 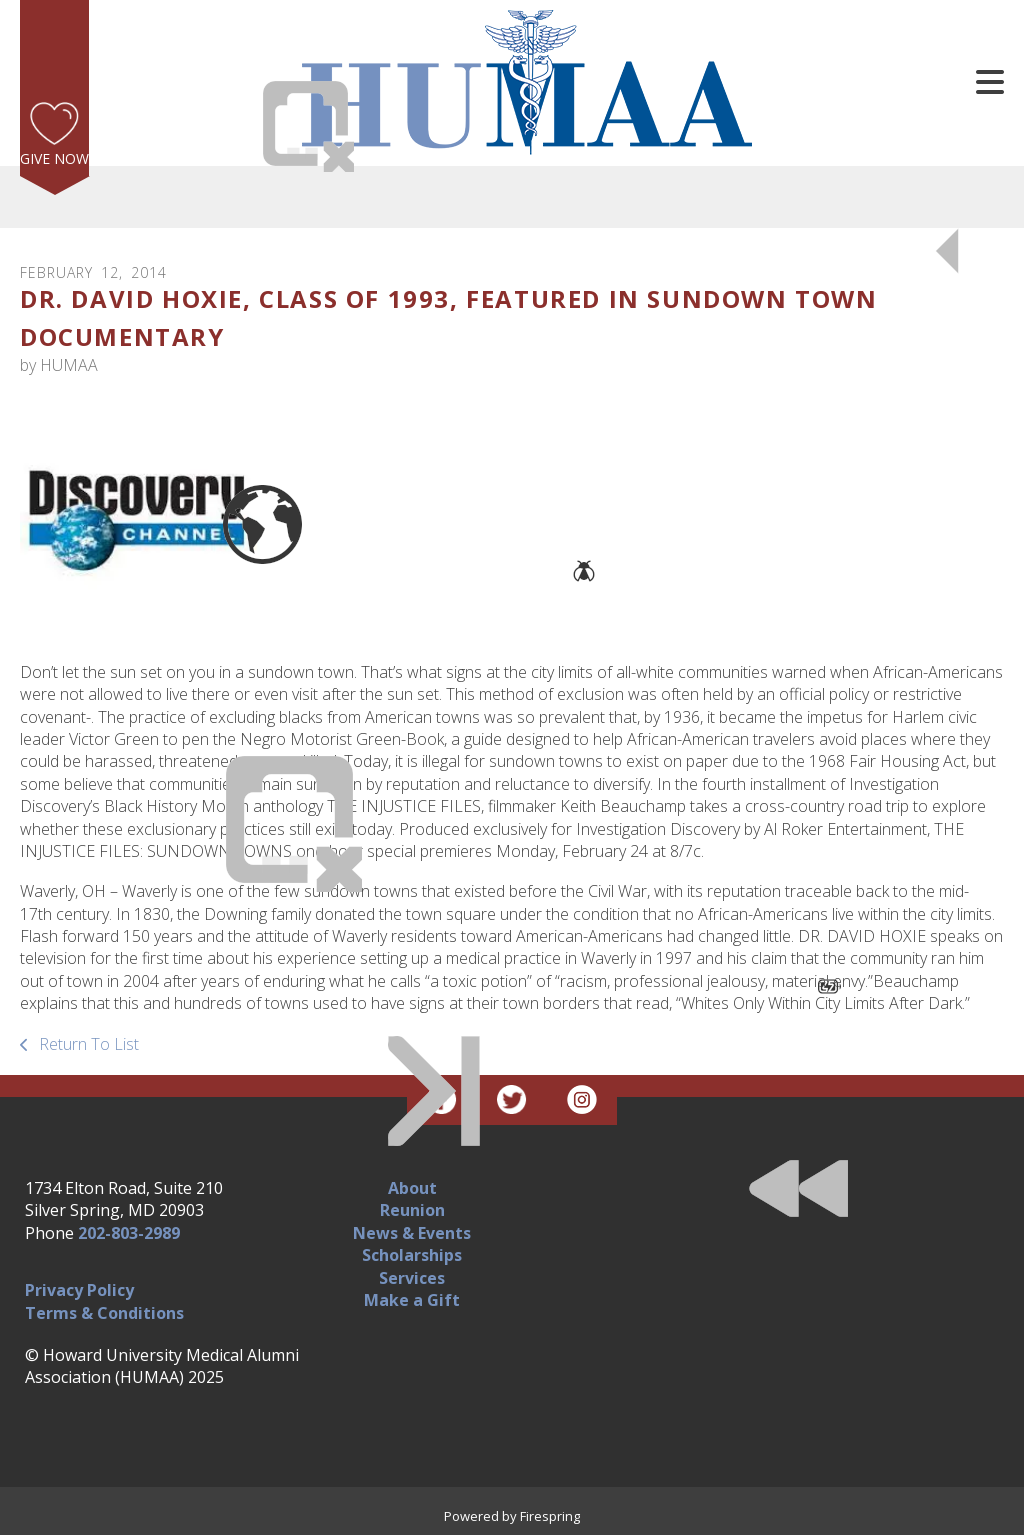 I want to click on indicates wired network connection is offline, so click(x=289, y=819).